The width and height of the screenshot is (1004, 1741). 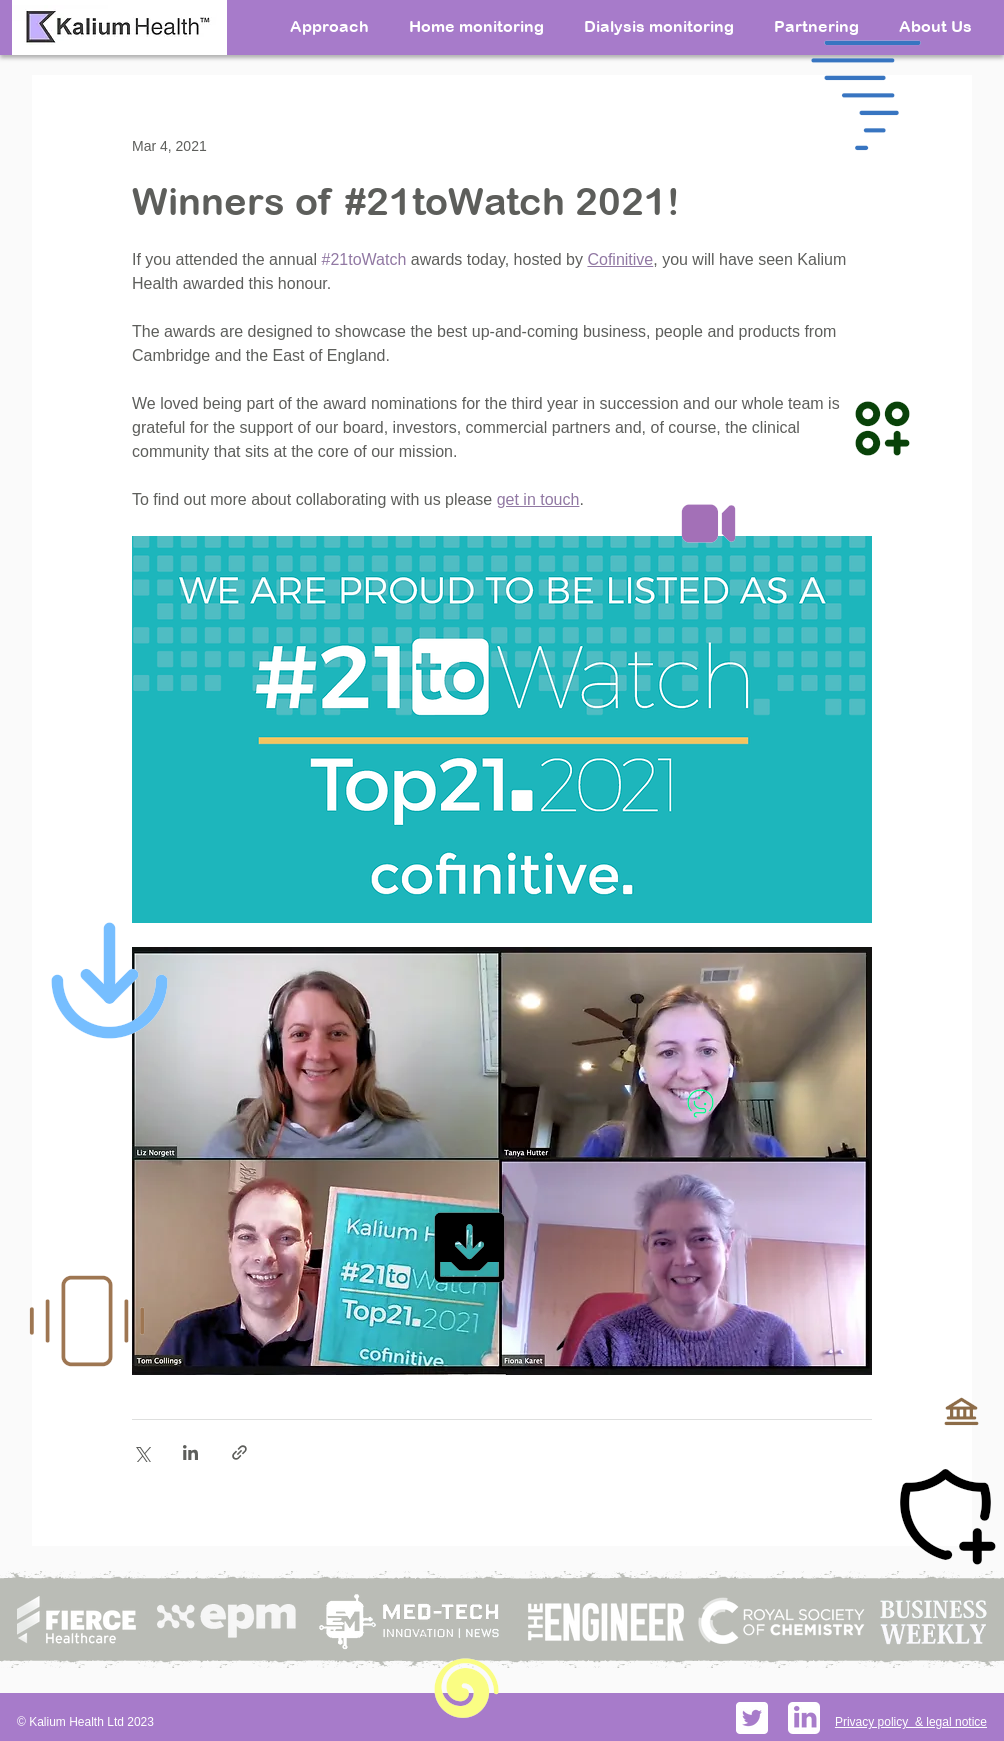 What do you see at coordinates (945, 1514) in the screenshot?
I see `add new security protection` at bounding box center [945, 1514].